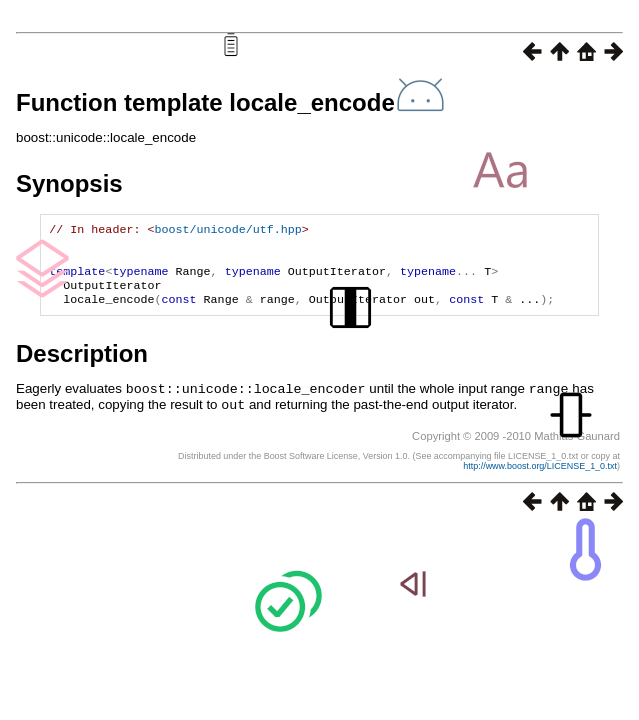  I want to click on switch to centered layout view, so click(350, 307).